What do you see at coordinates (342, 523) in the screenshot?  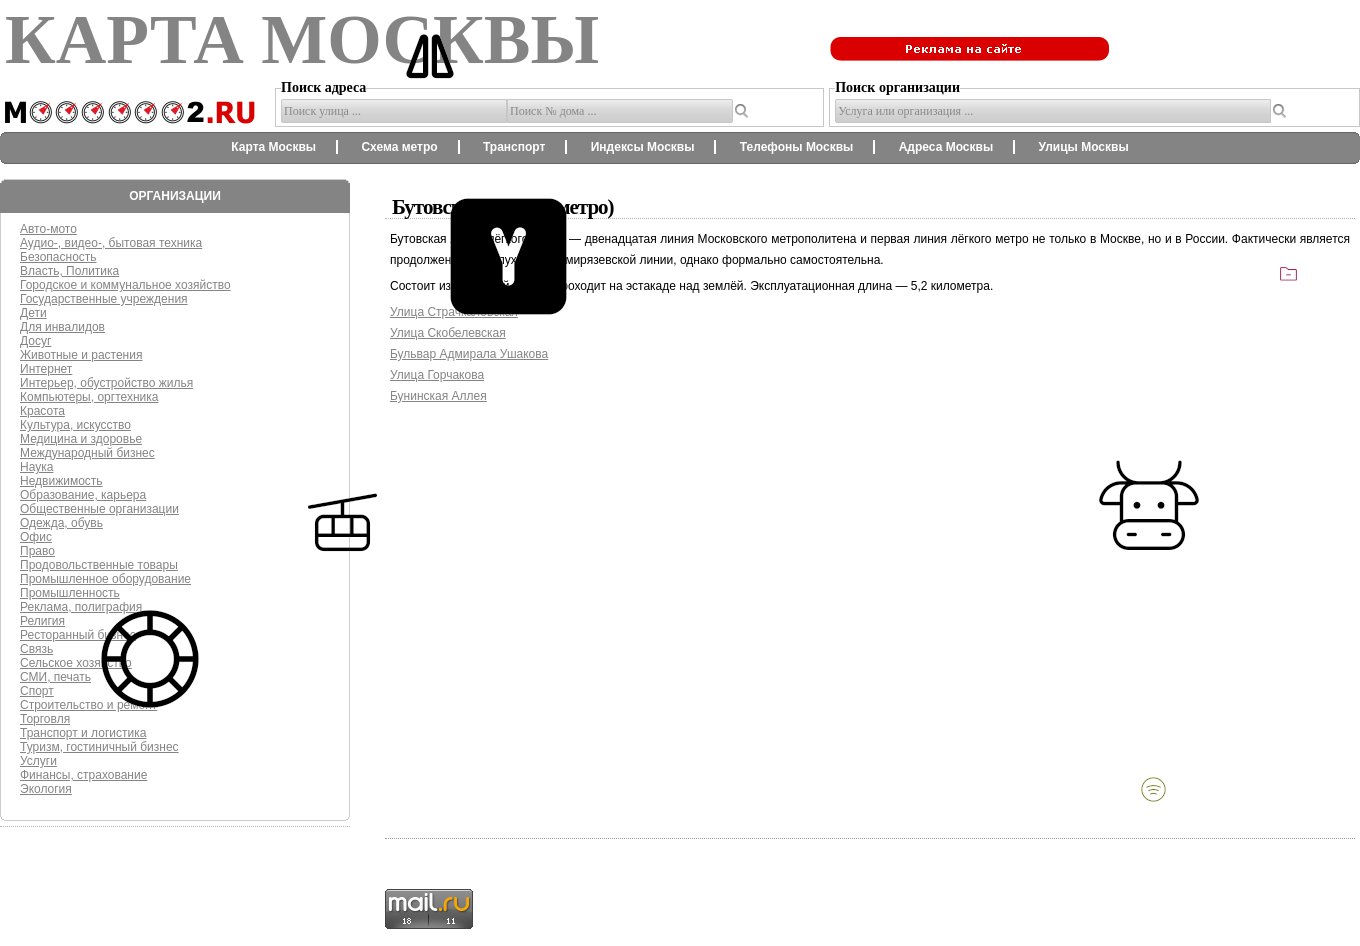 I see `access cable car or gondola transit information` at bounding box center [342, 523].